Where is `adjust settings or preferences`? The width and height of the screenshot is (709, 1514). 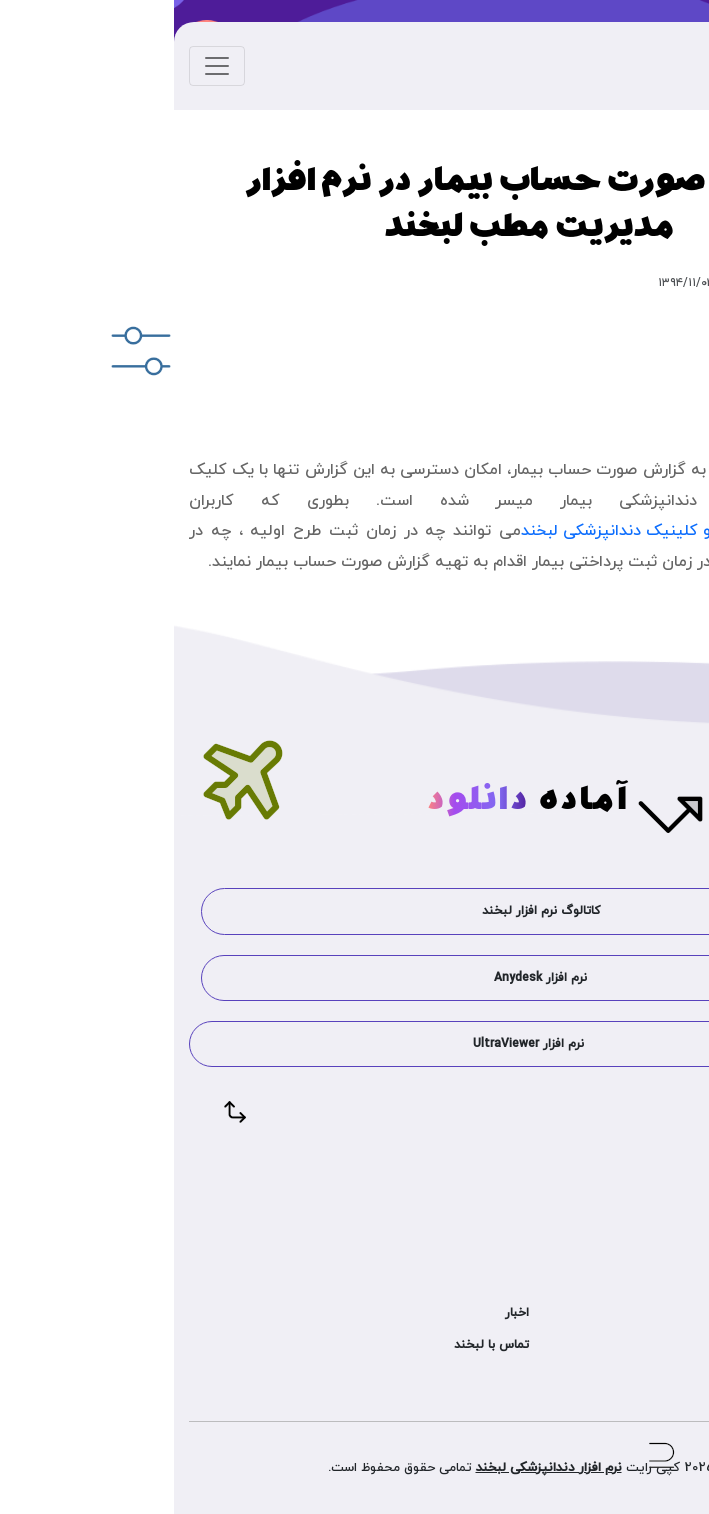
adjust settings or preferences is located at coordinates (141, 351).